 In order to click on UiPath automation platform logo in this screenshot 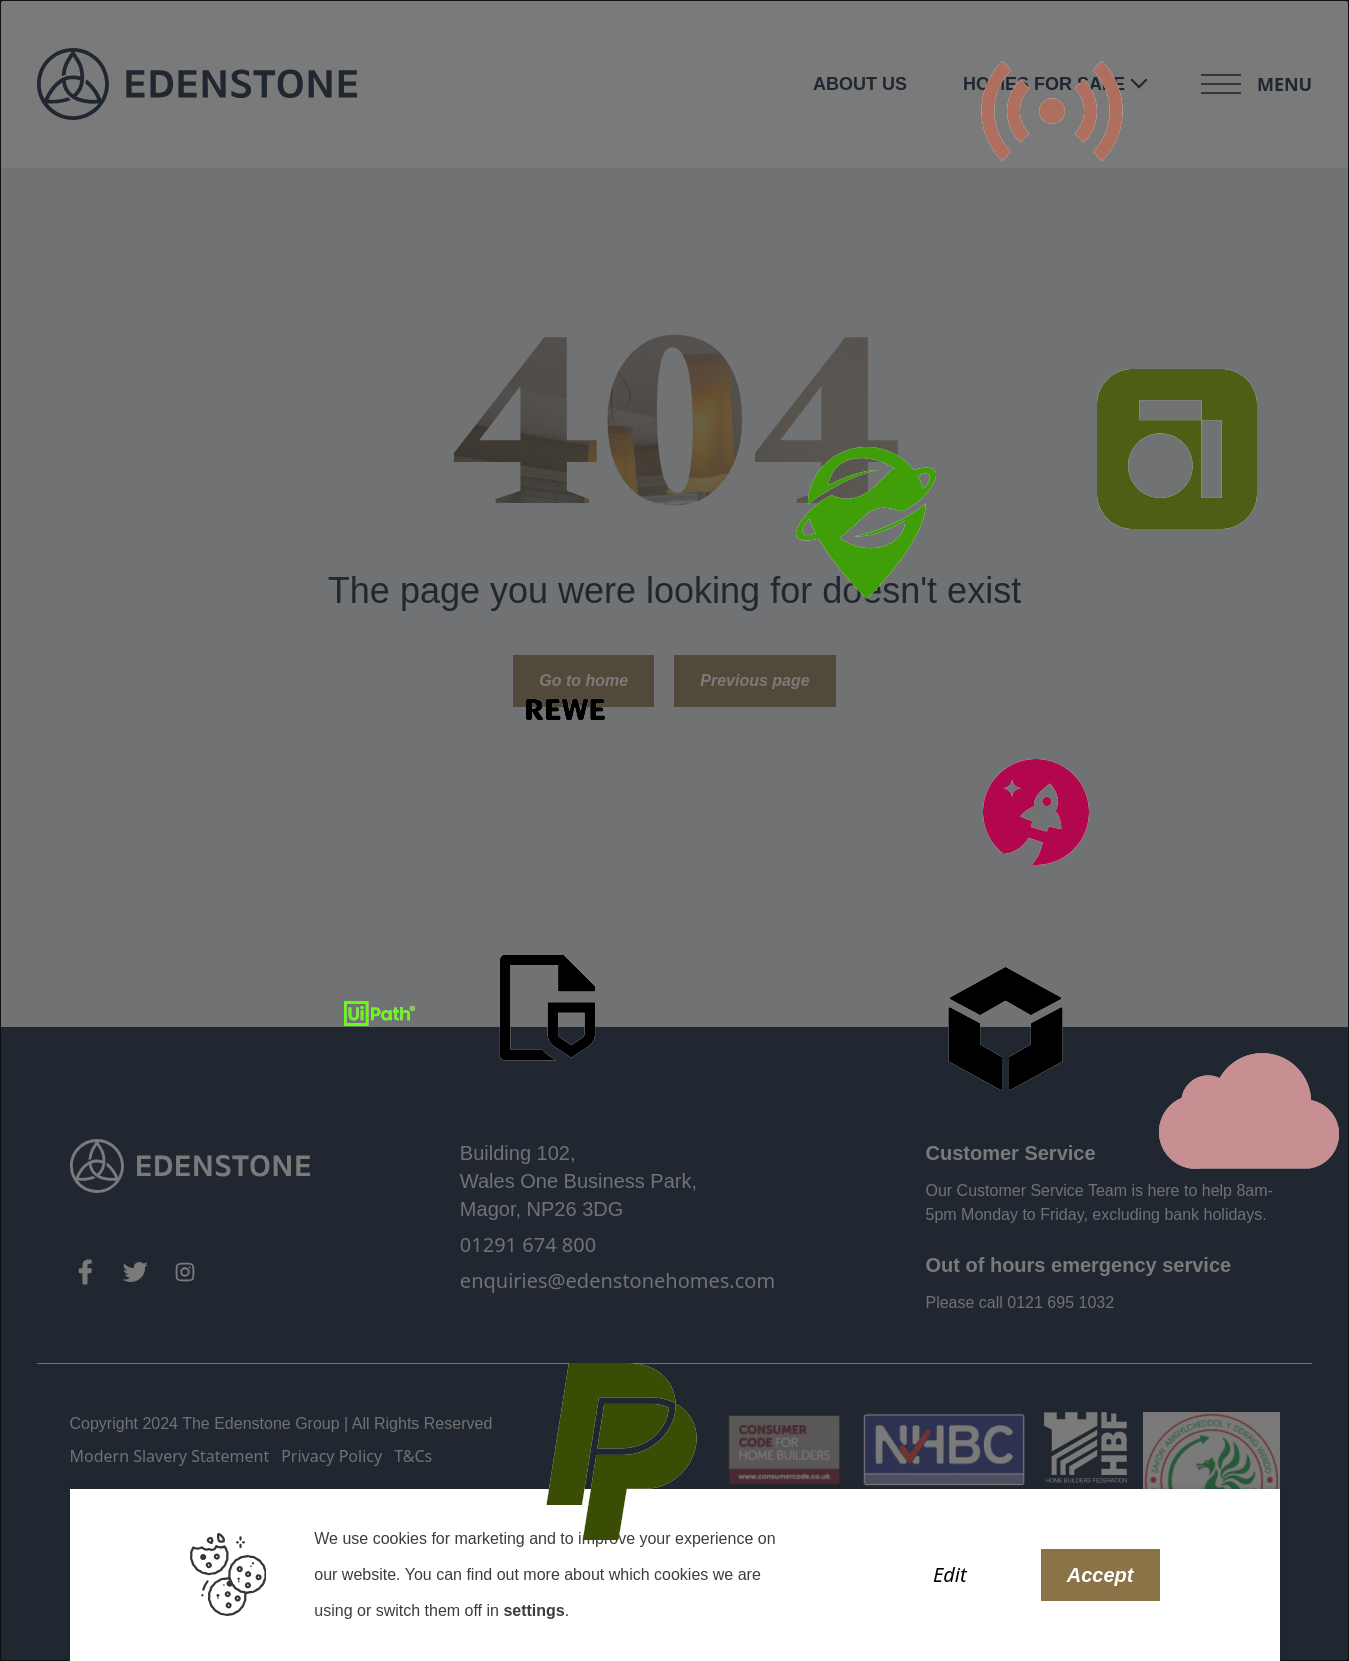, I will do `click(379, 1013)`.